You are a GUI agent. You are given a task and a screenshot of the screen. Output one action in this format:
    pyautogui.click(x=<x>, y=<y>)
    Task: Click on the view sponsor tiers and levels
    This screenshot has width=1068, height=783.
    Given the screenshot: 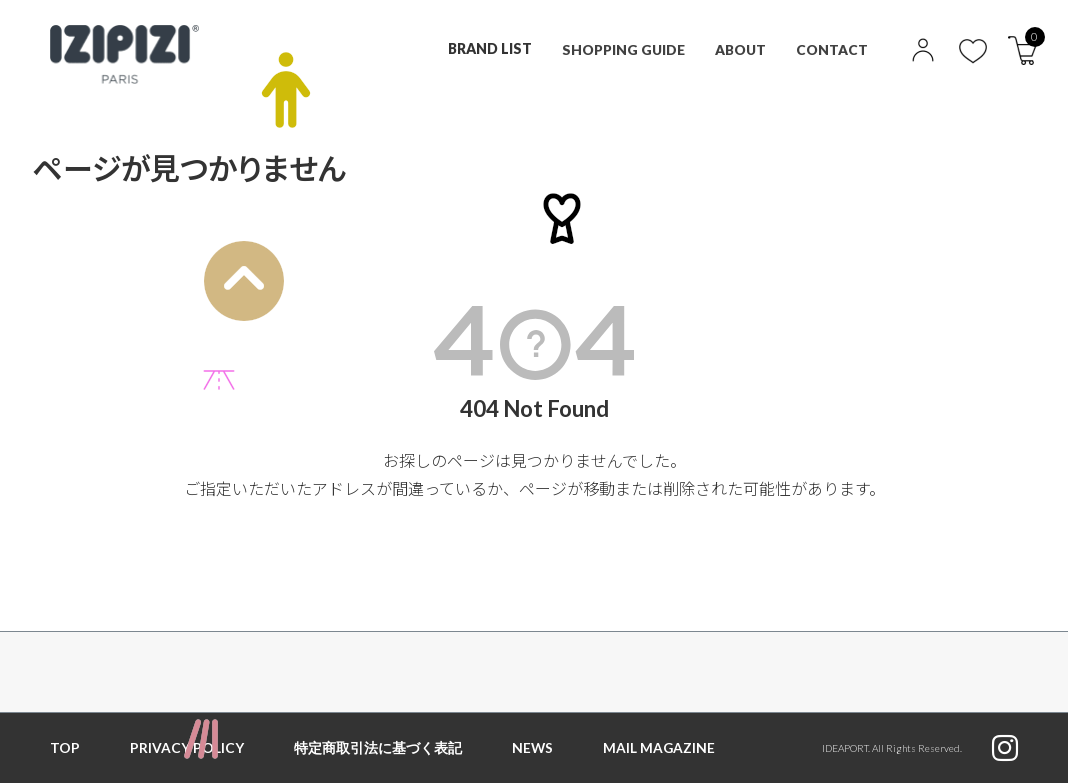 What is the action you would take?
    pyautogui.click(x=562, y=217)
    